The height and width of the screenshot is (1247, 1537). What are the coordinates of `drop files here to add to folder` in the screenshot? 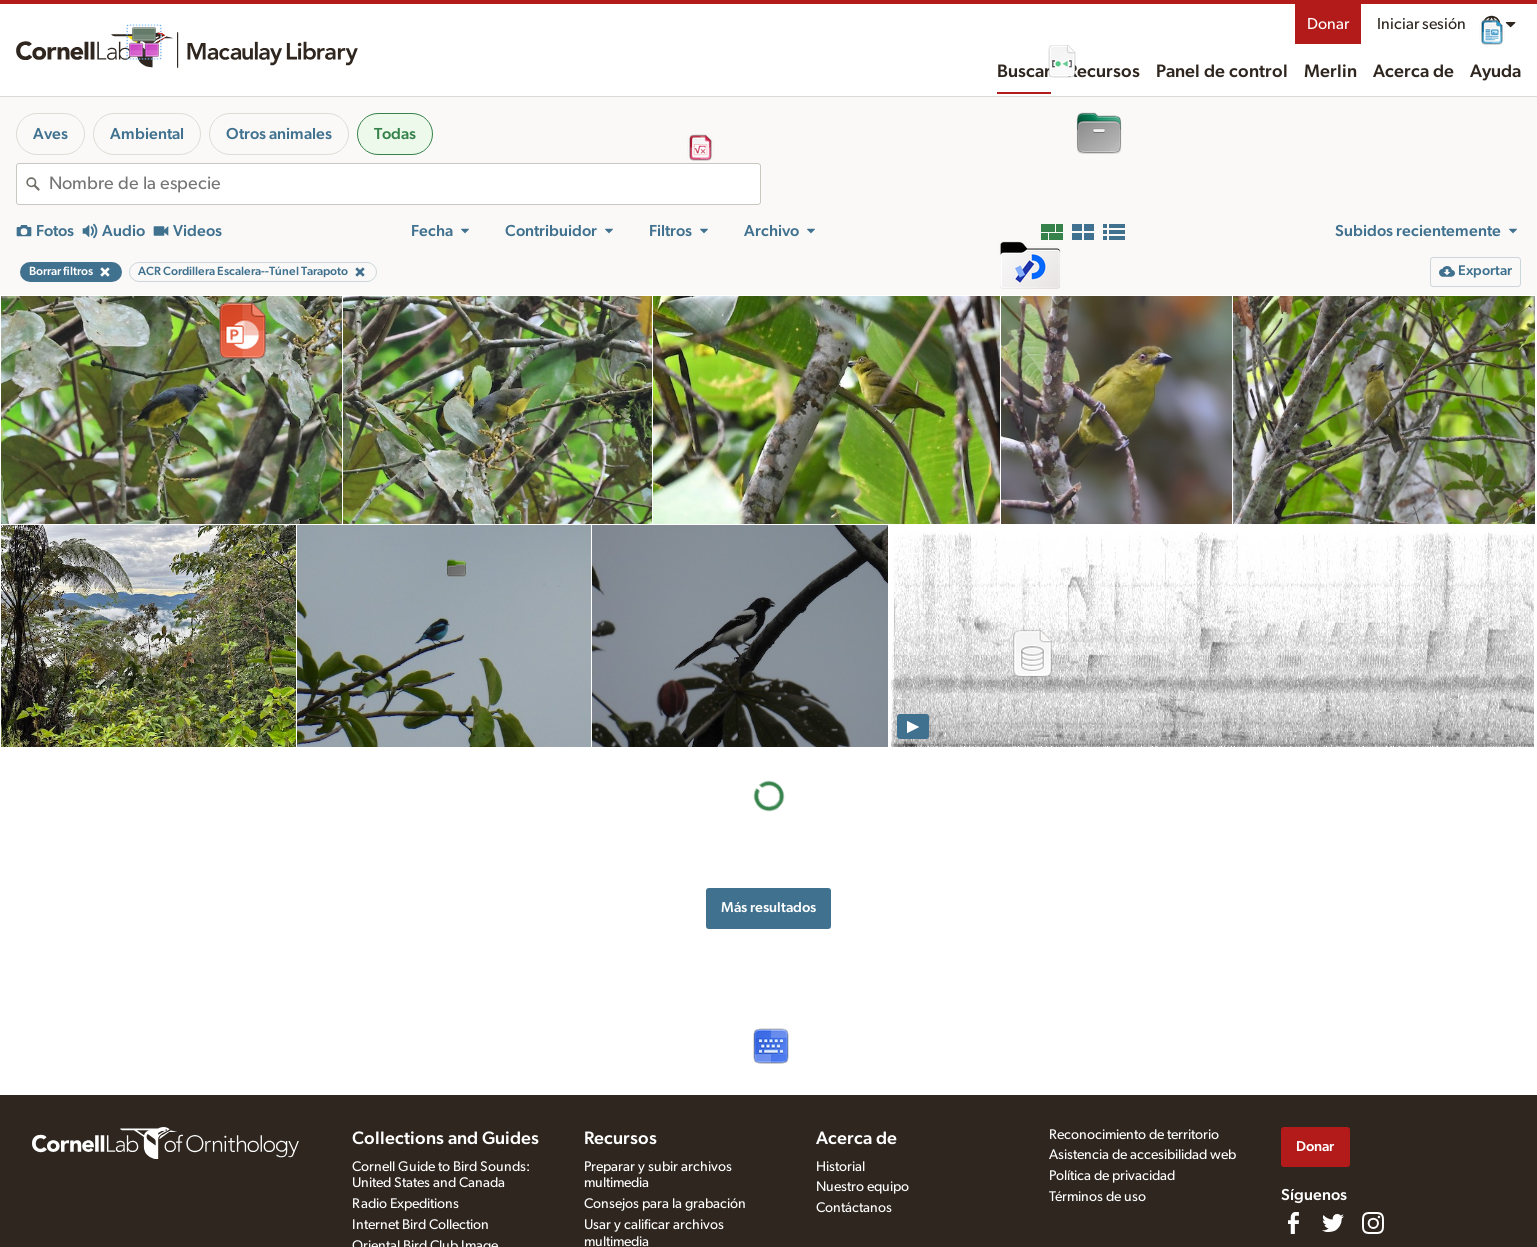 It's located at (456, 567).